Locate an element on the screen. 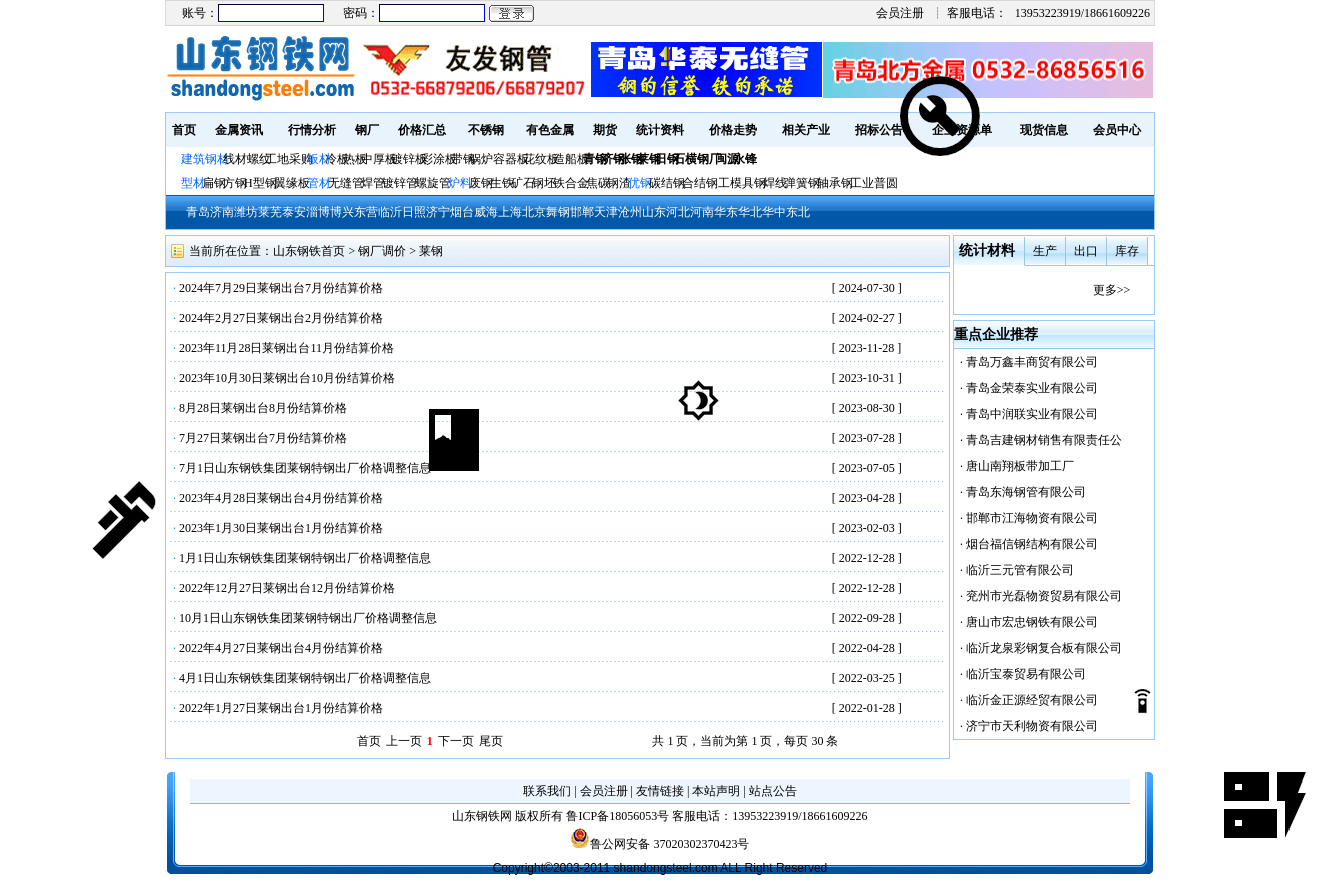  access remote control settings is located at coordinates (1142, 701).